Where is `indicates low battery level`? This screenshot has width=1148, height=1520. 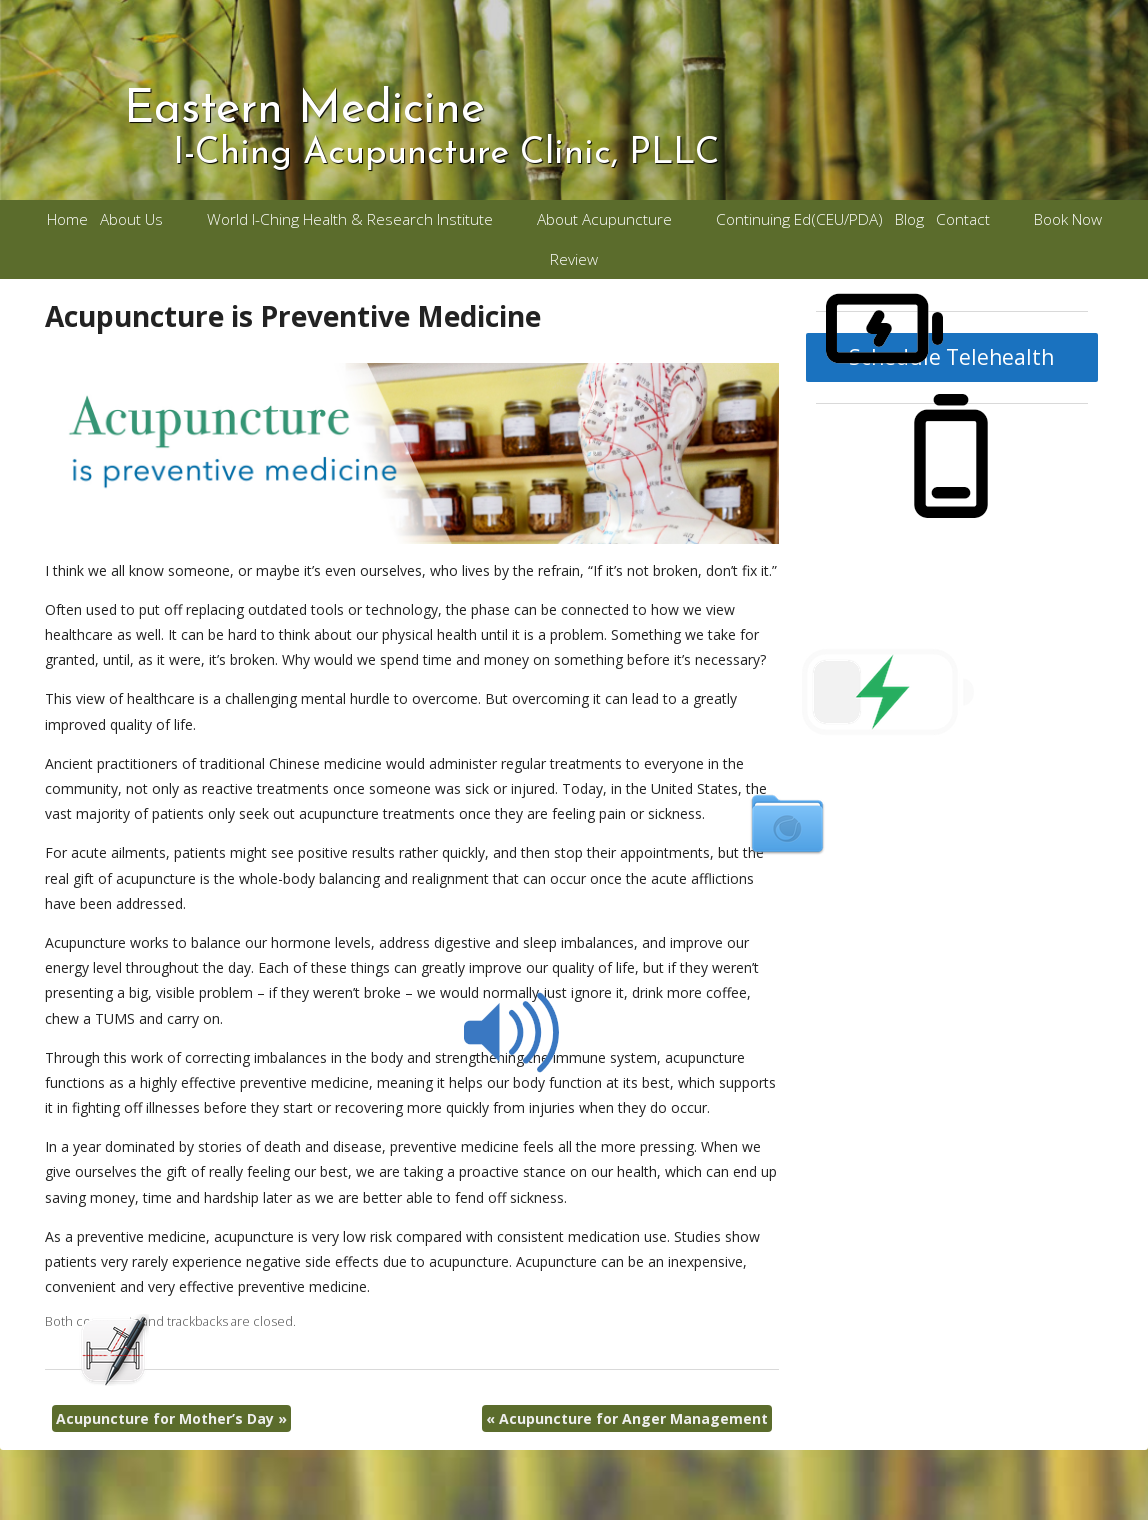
indicates low battery level is located at coordinates (951, 456).